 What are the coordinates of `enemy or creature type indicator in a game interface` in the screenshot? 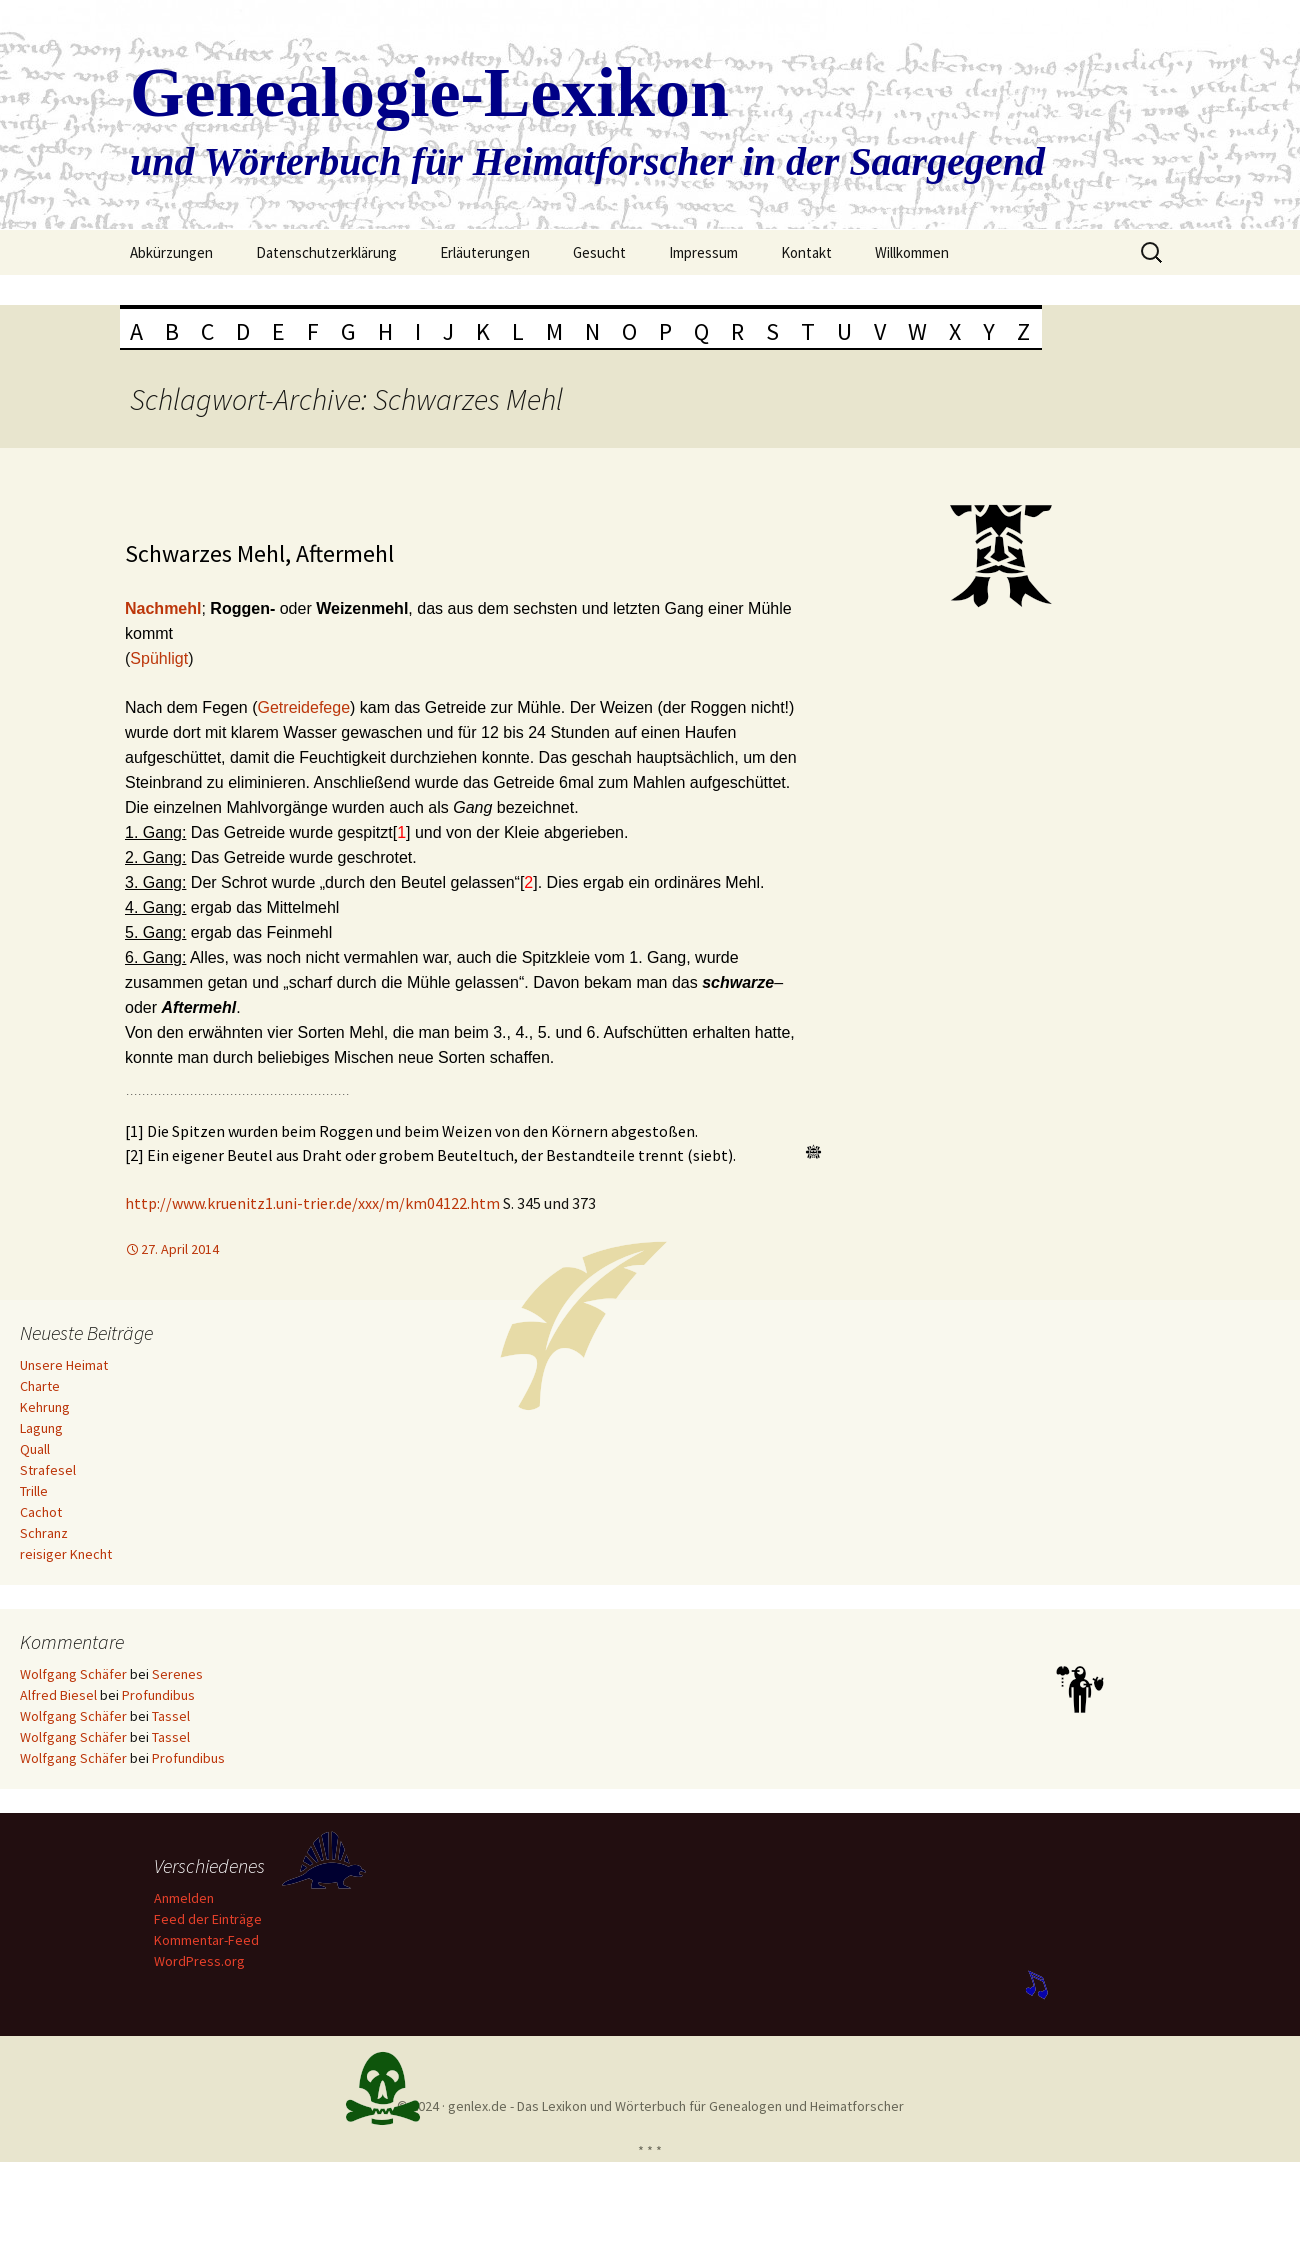 It's located at (383, 2088).